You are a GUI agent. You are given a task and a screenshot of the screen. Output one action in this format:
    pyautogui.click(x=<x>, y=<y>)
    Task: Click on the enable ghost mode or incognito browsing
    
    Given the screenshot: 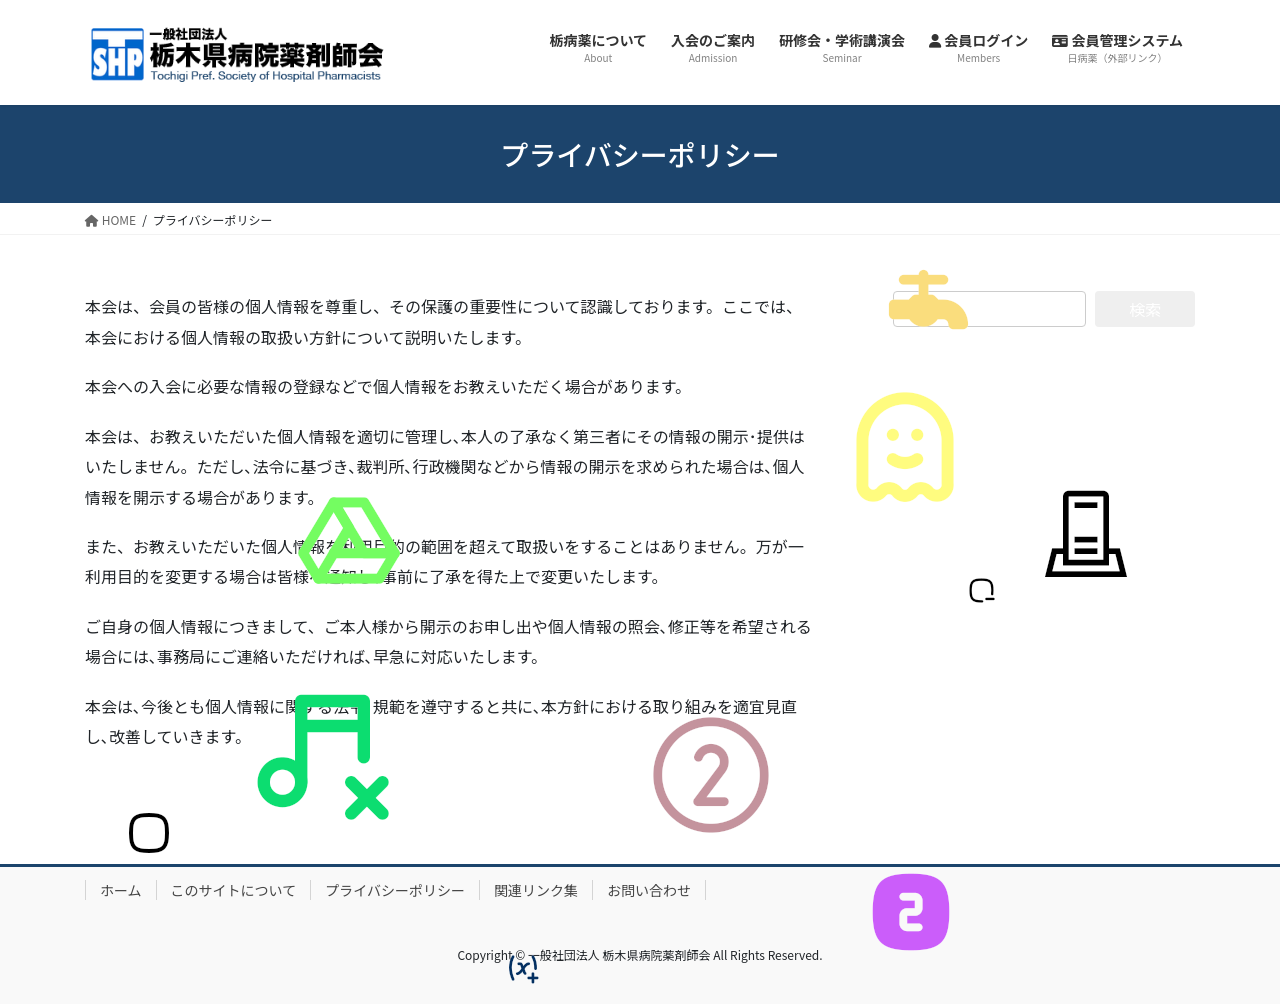 What is the action you would take?
    pyautogui.click(x=905, y=447)
    